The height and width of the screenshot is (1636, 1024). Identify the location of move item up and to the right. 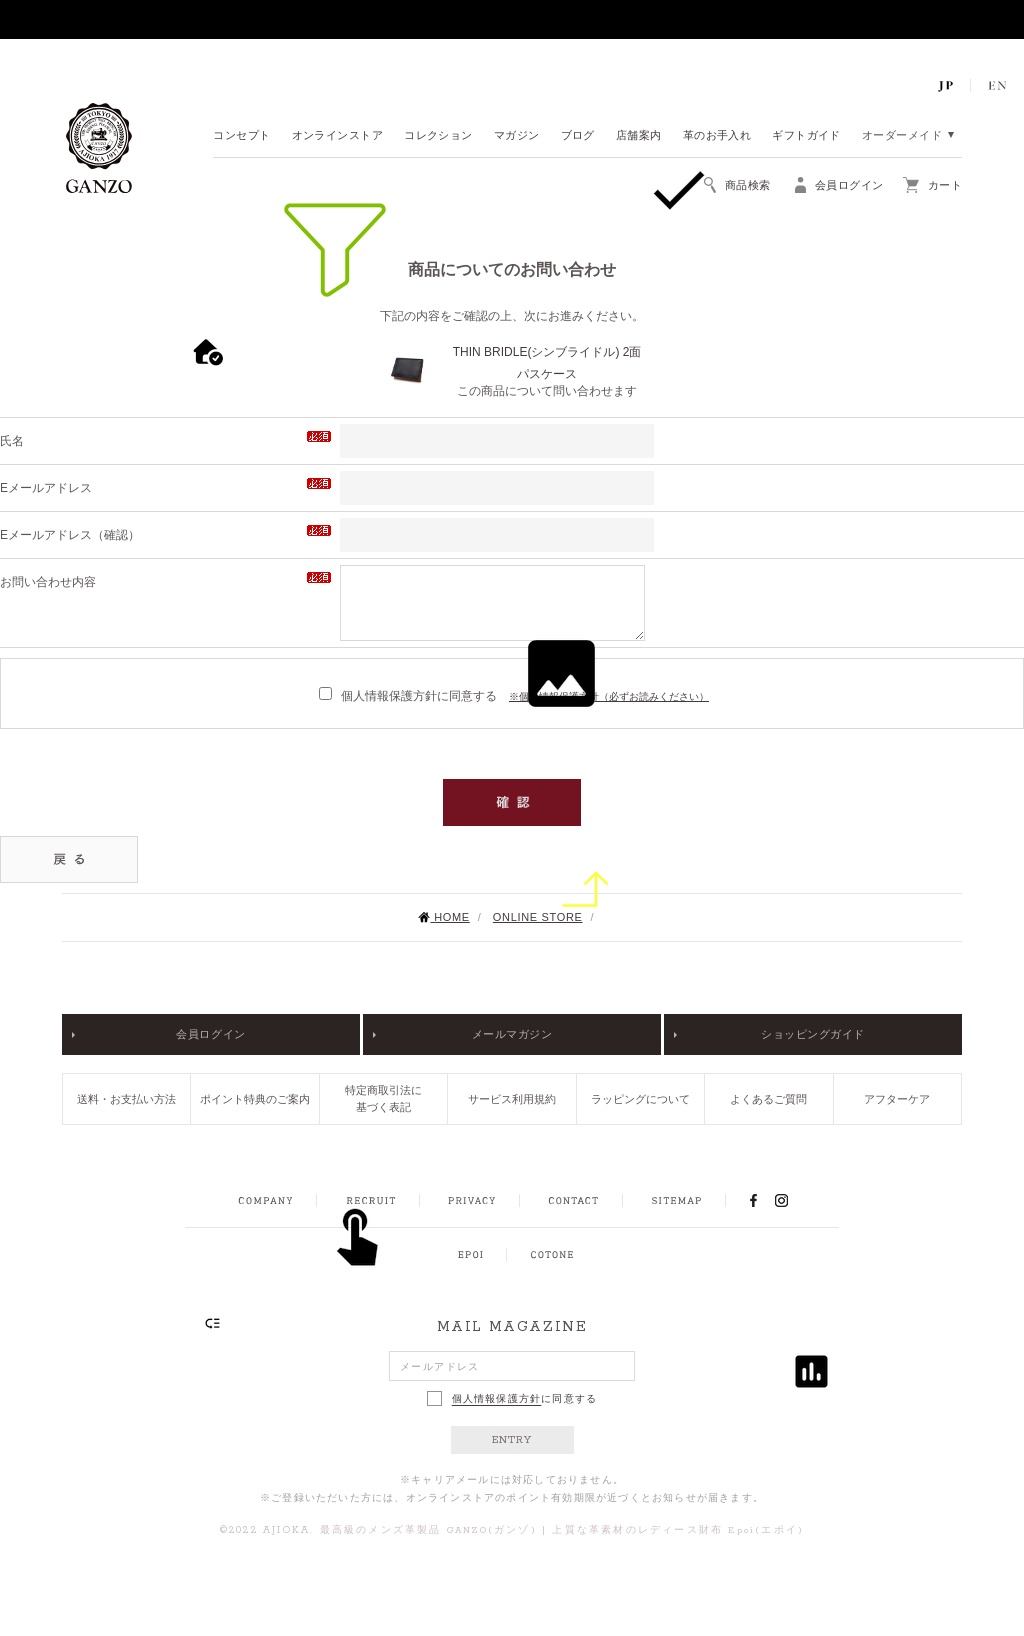
(587, 891).